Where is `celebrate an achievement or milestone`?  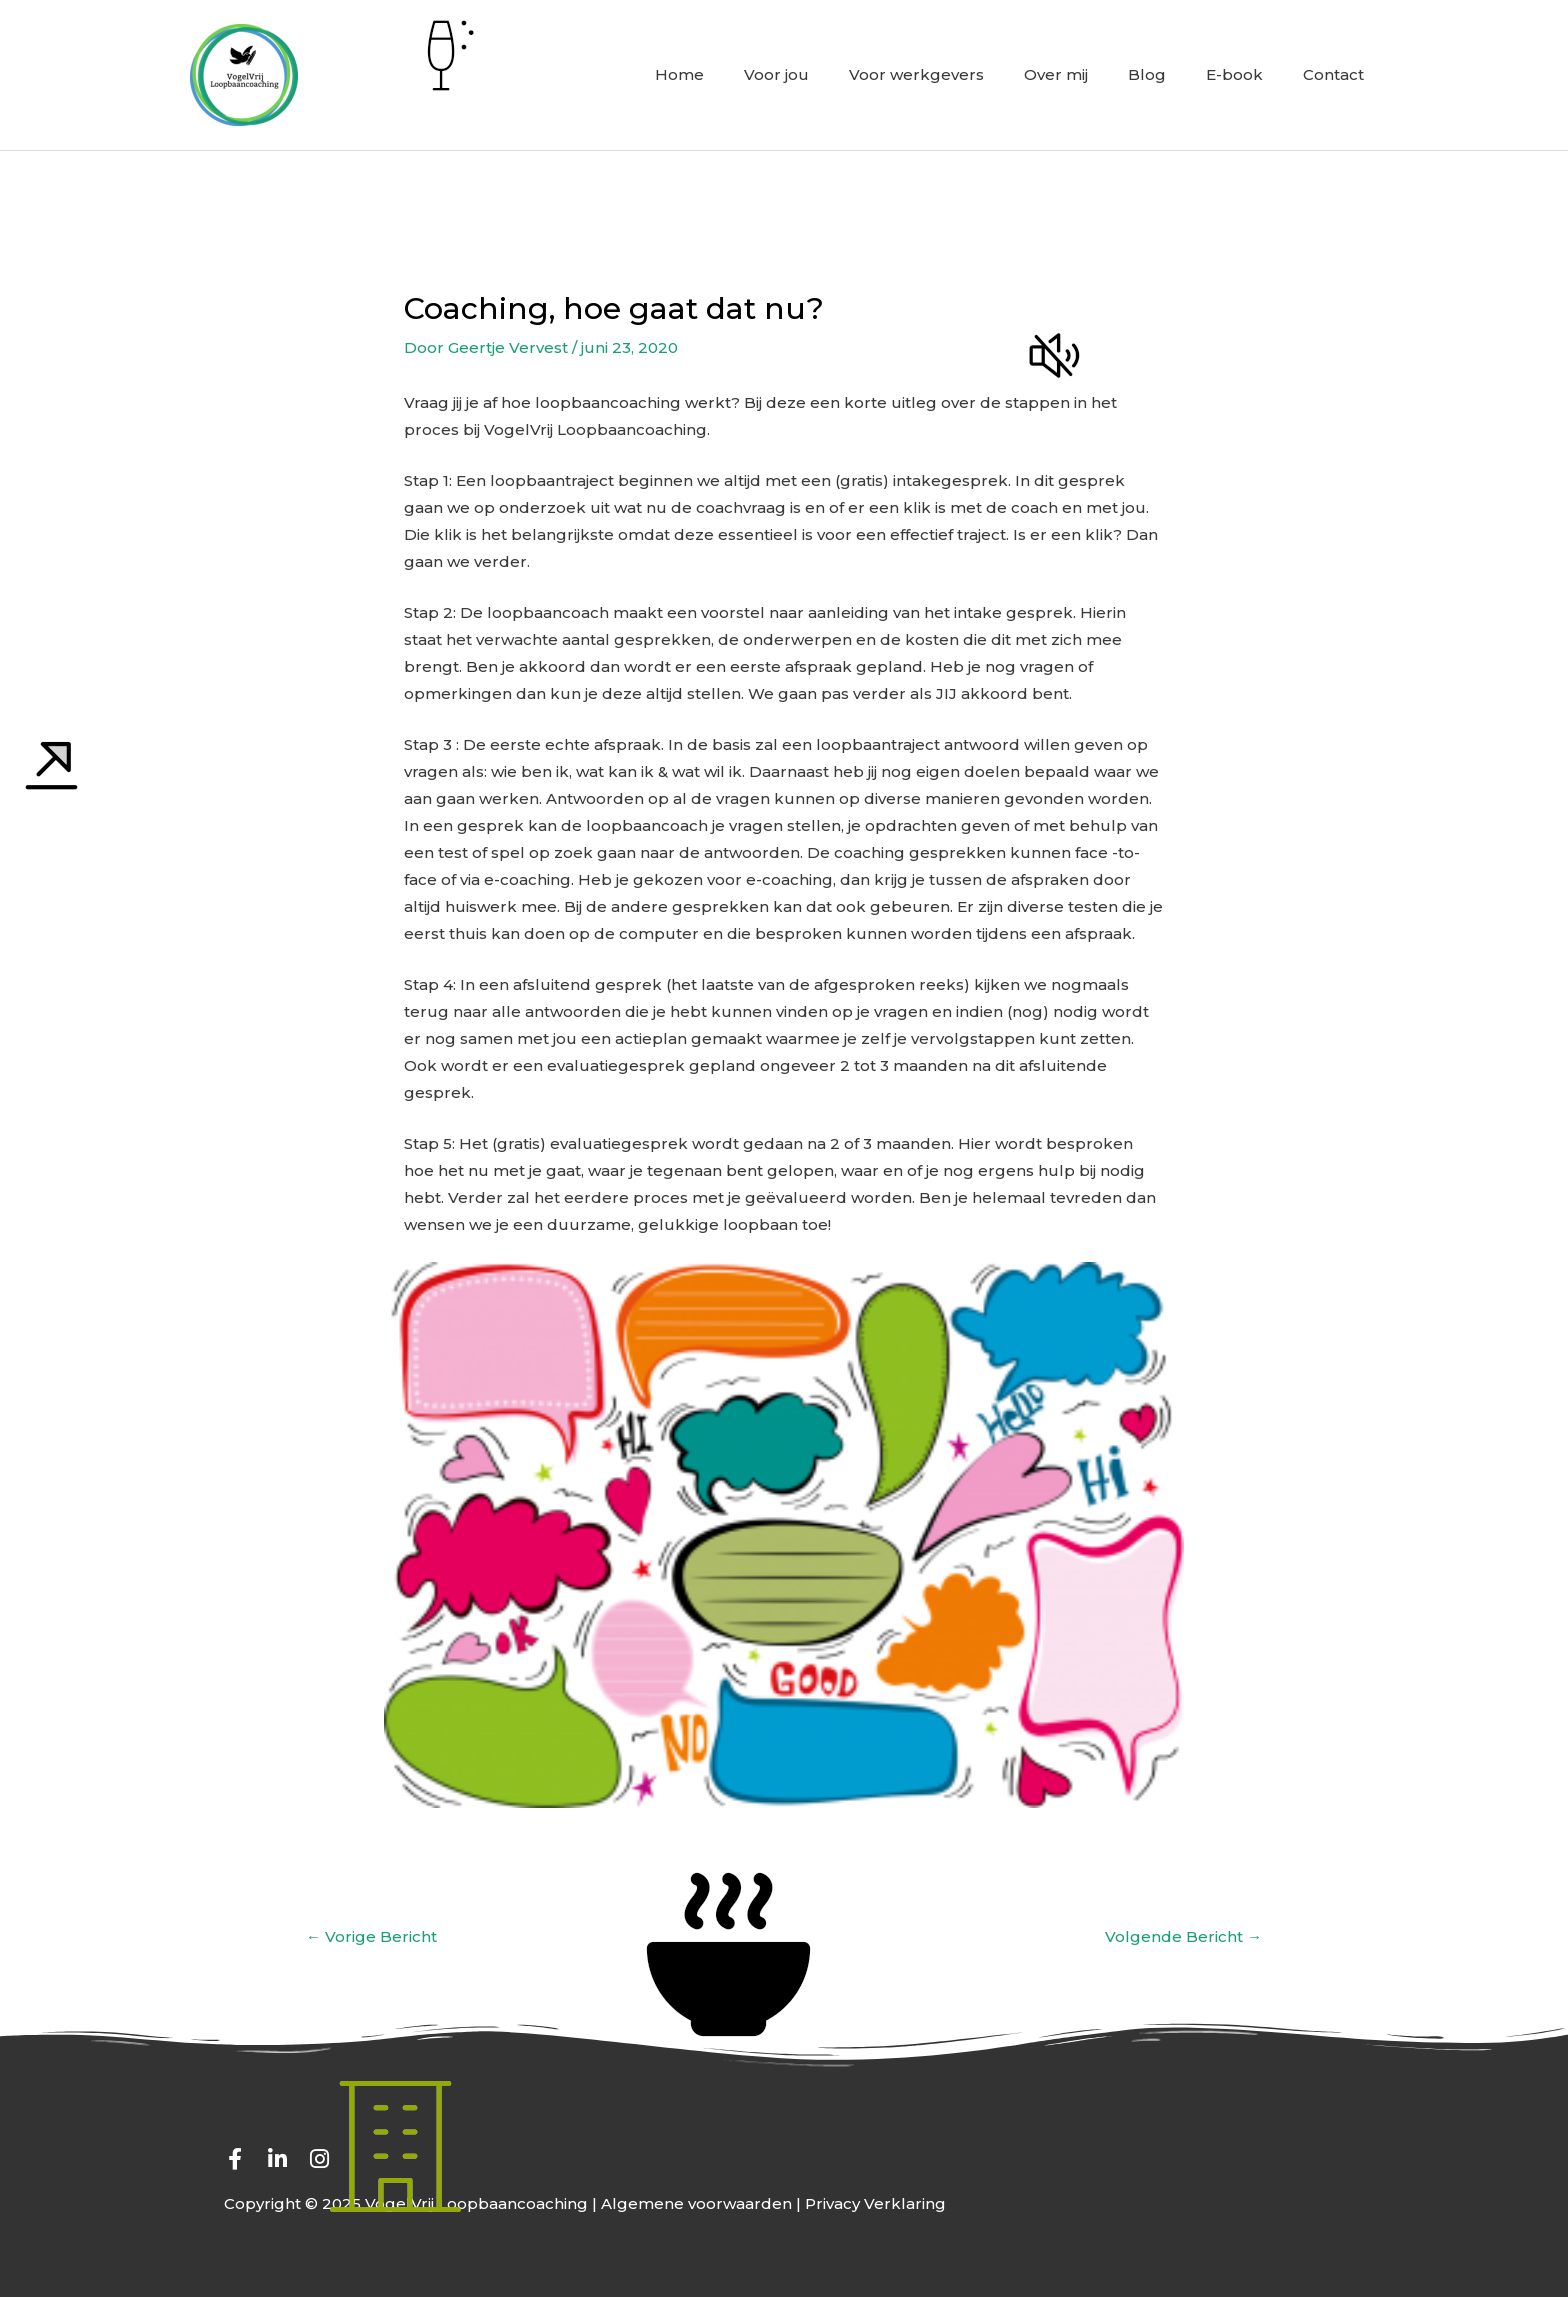 celebrate an achievement or milestone is located at coordinates (443, 55).